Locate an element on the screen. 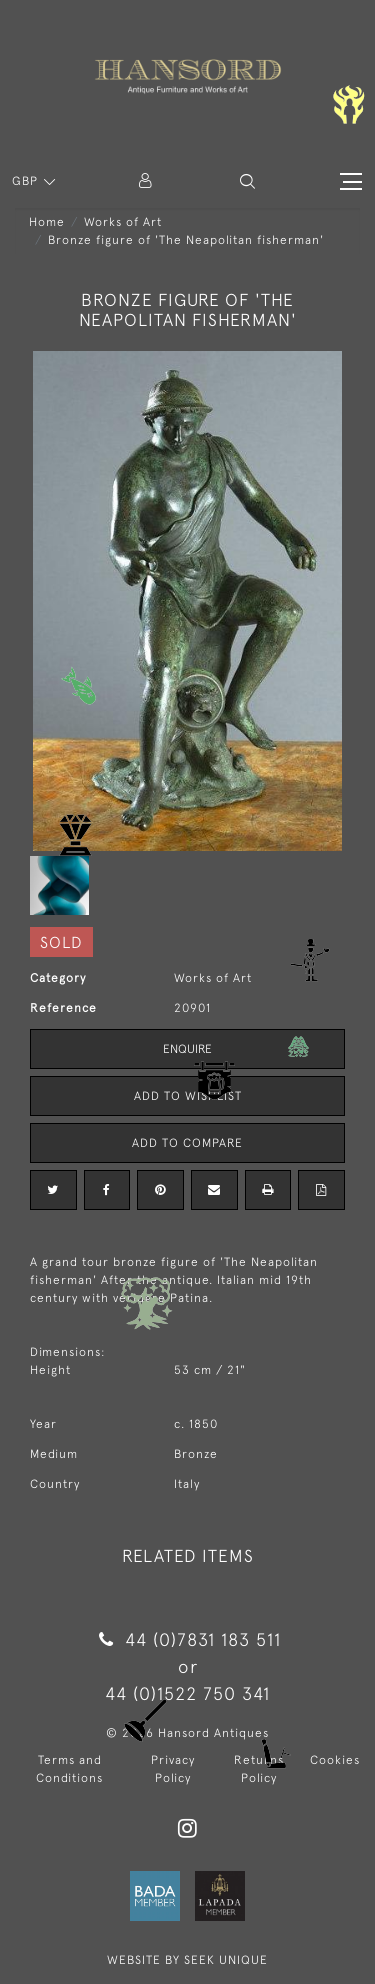 This screenshot has width=375, height=1984. indicates a hot streak or trending status is located at coordinates (348, 104).